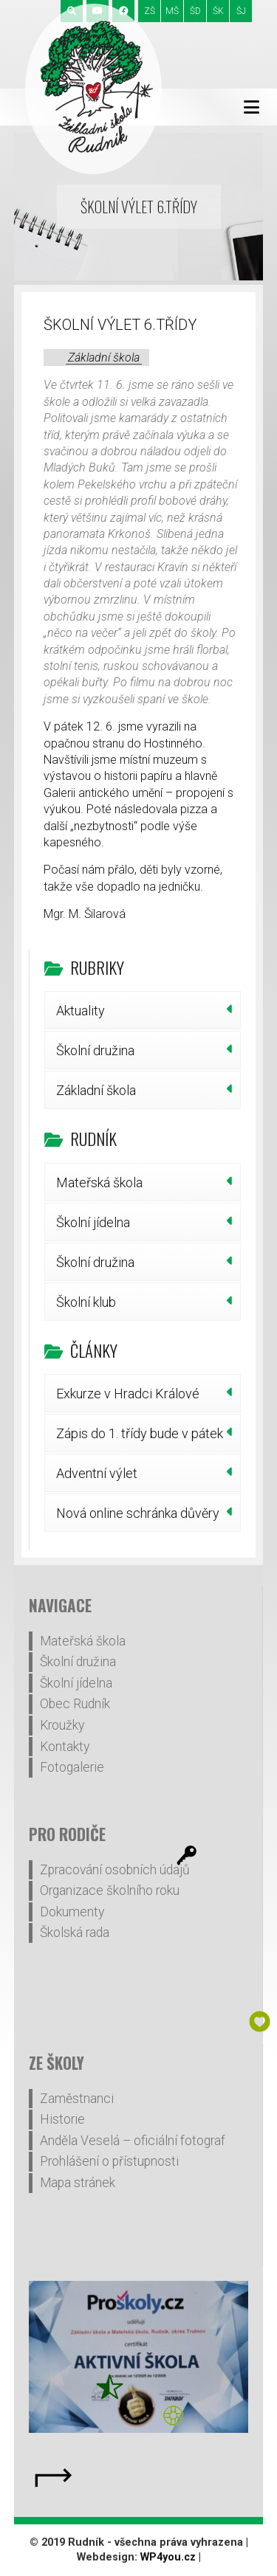 This screenshot has height=2576, width=277. Describe the element at coordinates (173, 2415) in the screenshot. I see `access help or support center` at that location.